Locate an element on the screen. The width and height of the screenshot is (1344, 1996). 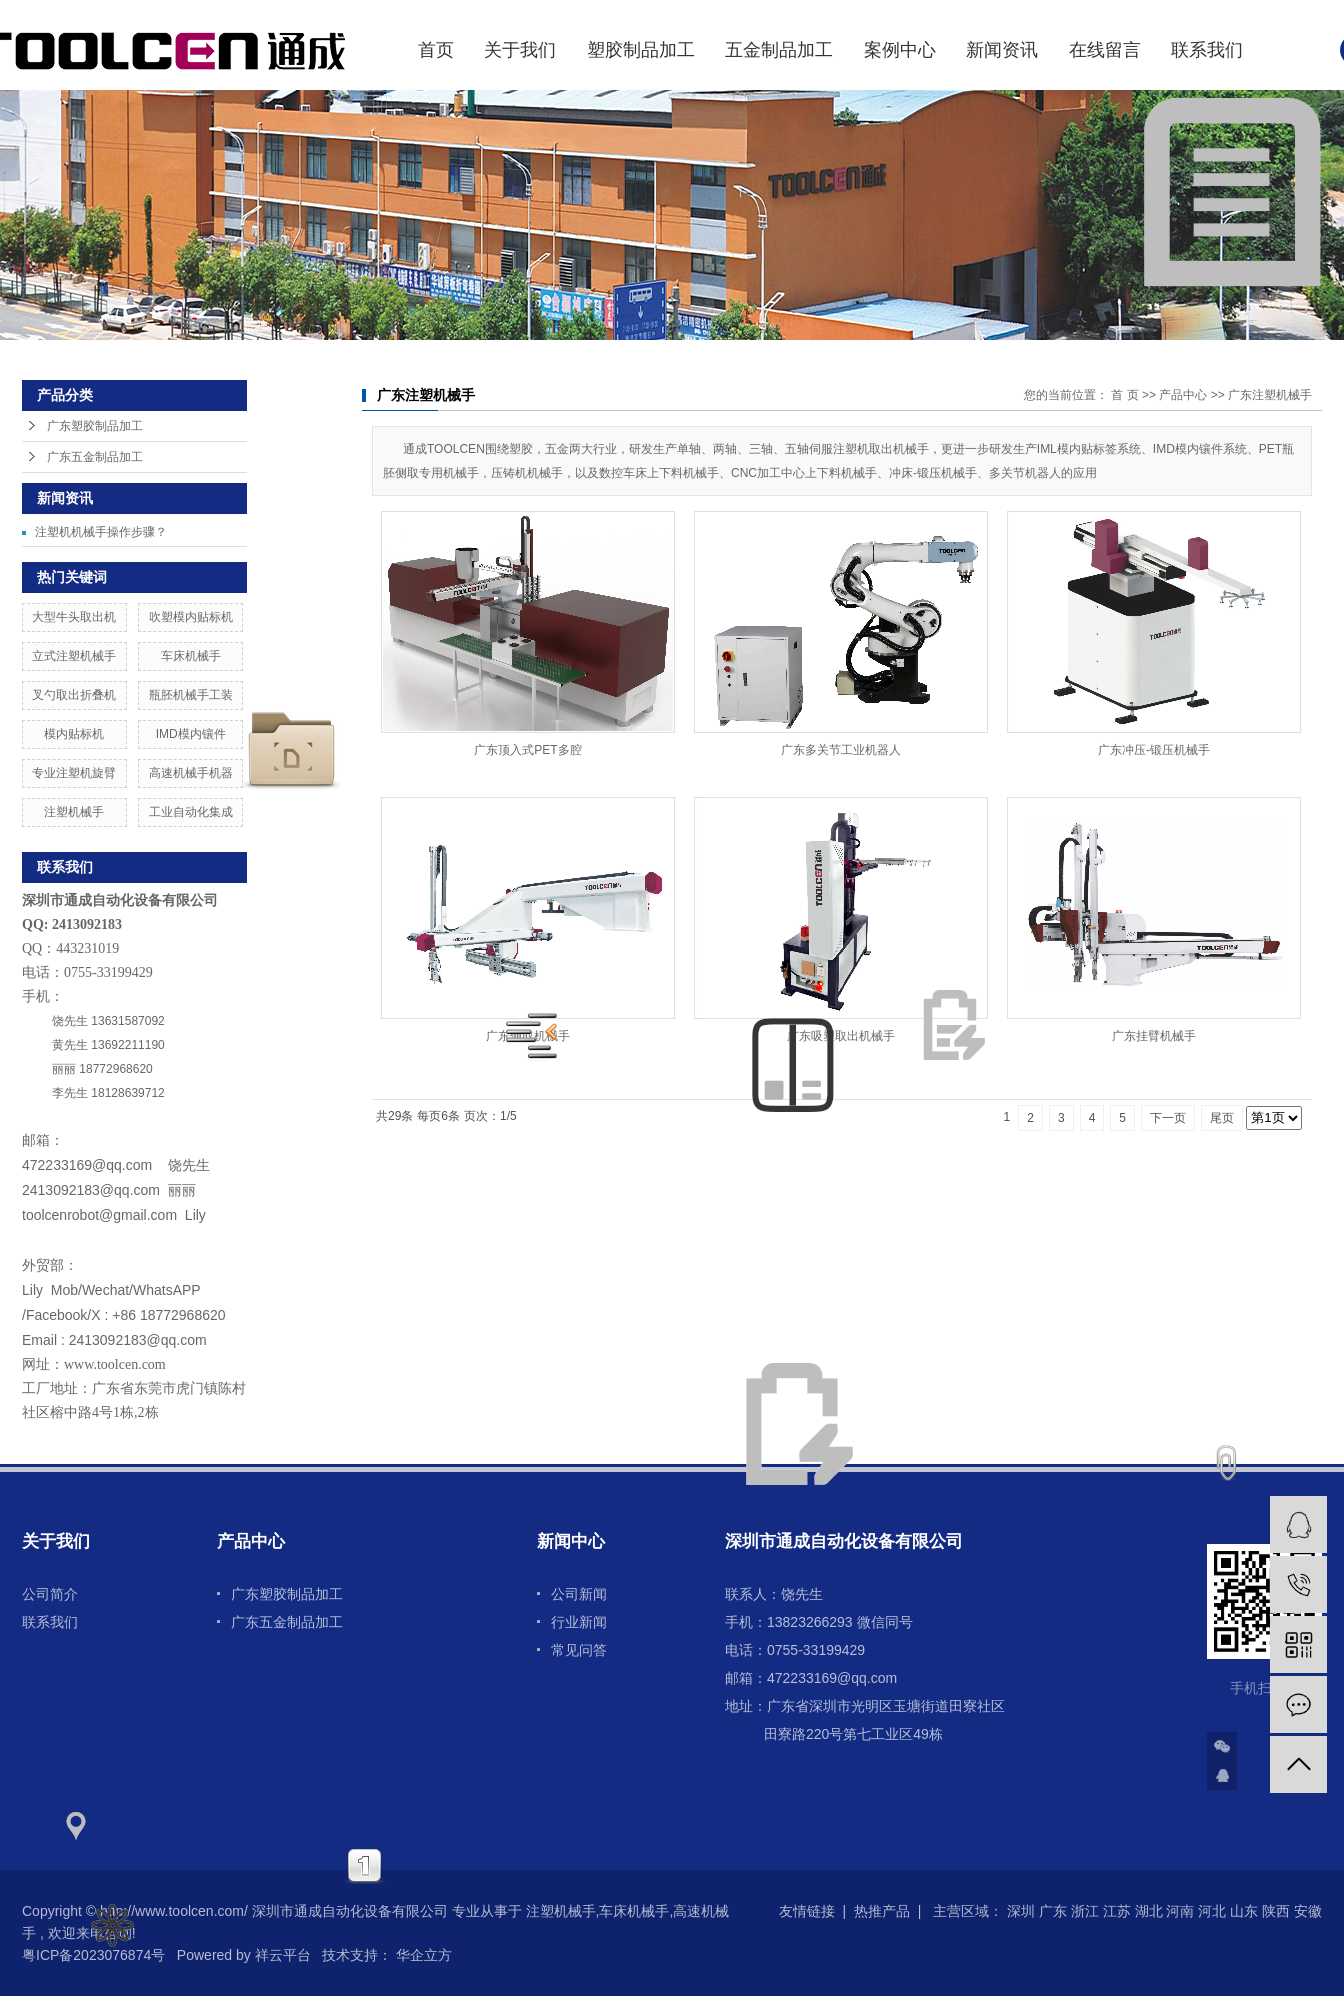
access desktop folder contents is located at coordinates (291, 753).